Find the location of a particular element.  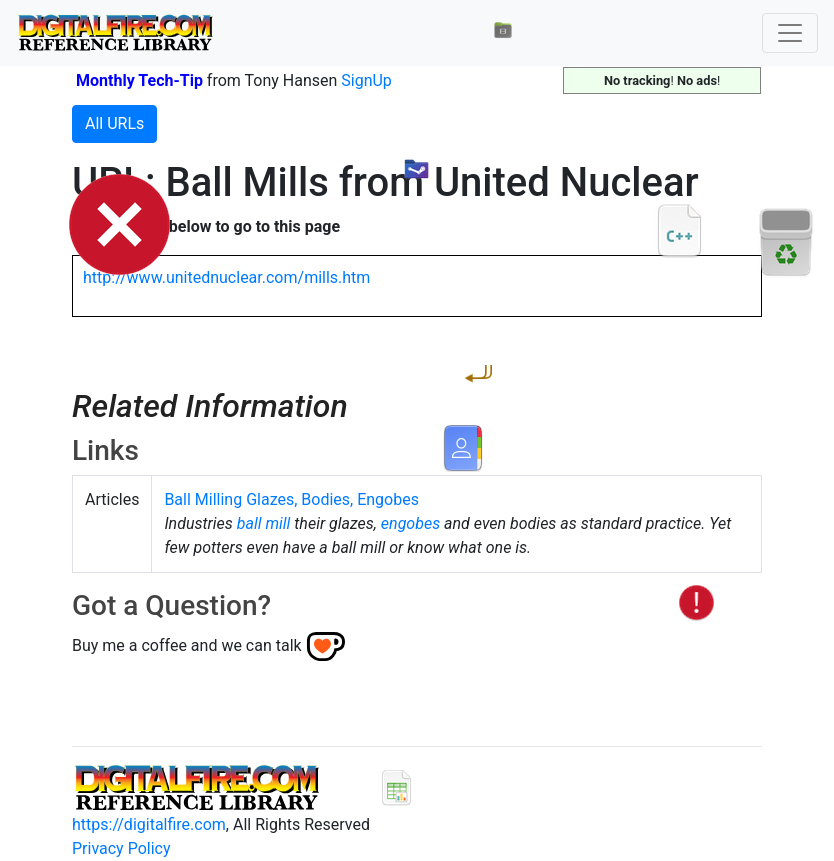

a C++ source code file is located at coordinates (679, 230).